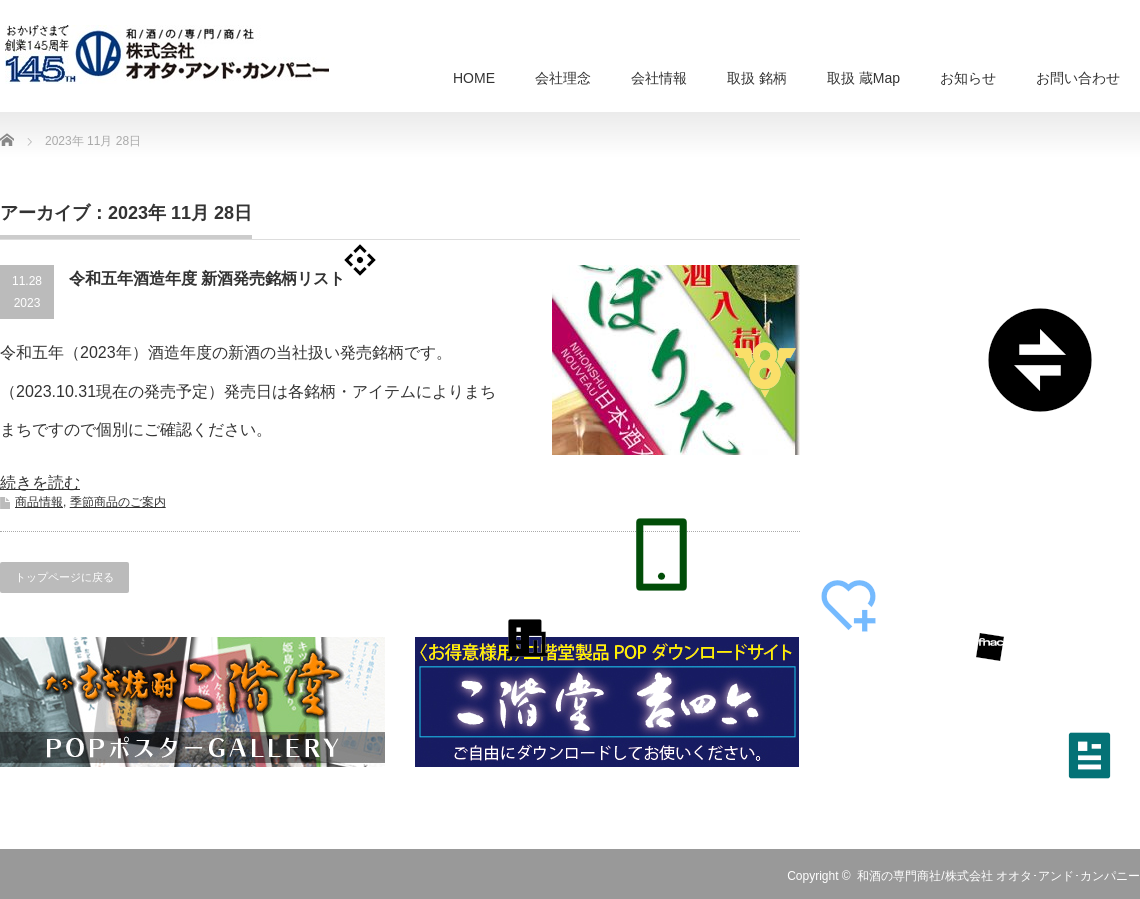 The image size is (1140, 899). I want to click on find nearby hotels or accommodations, so click(527, 638).